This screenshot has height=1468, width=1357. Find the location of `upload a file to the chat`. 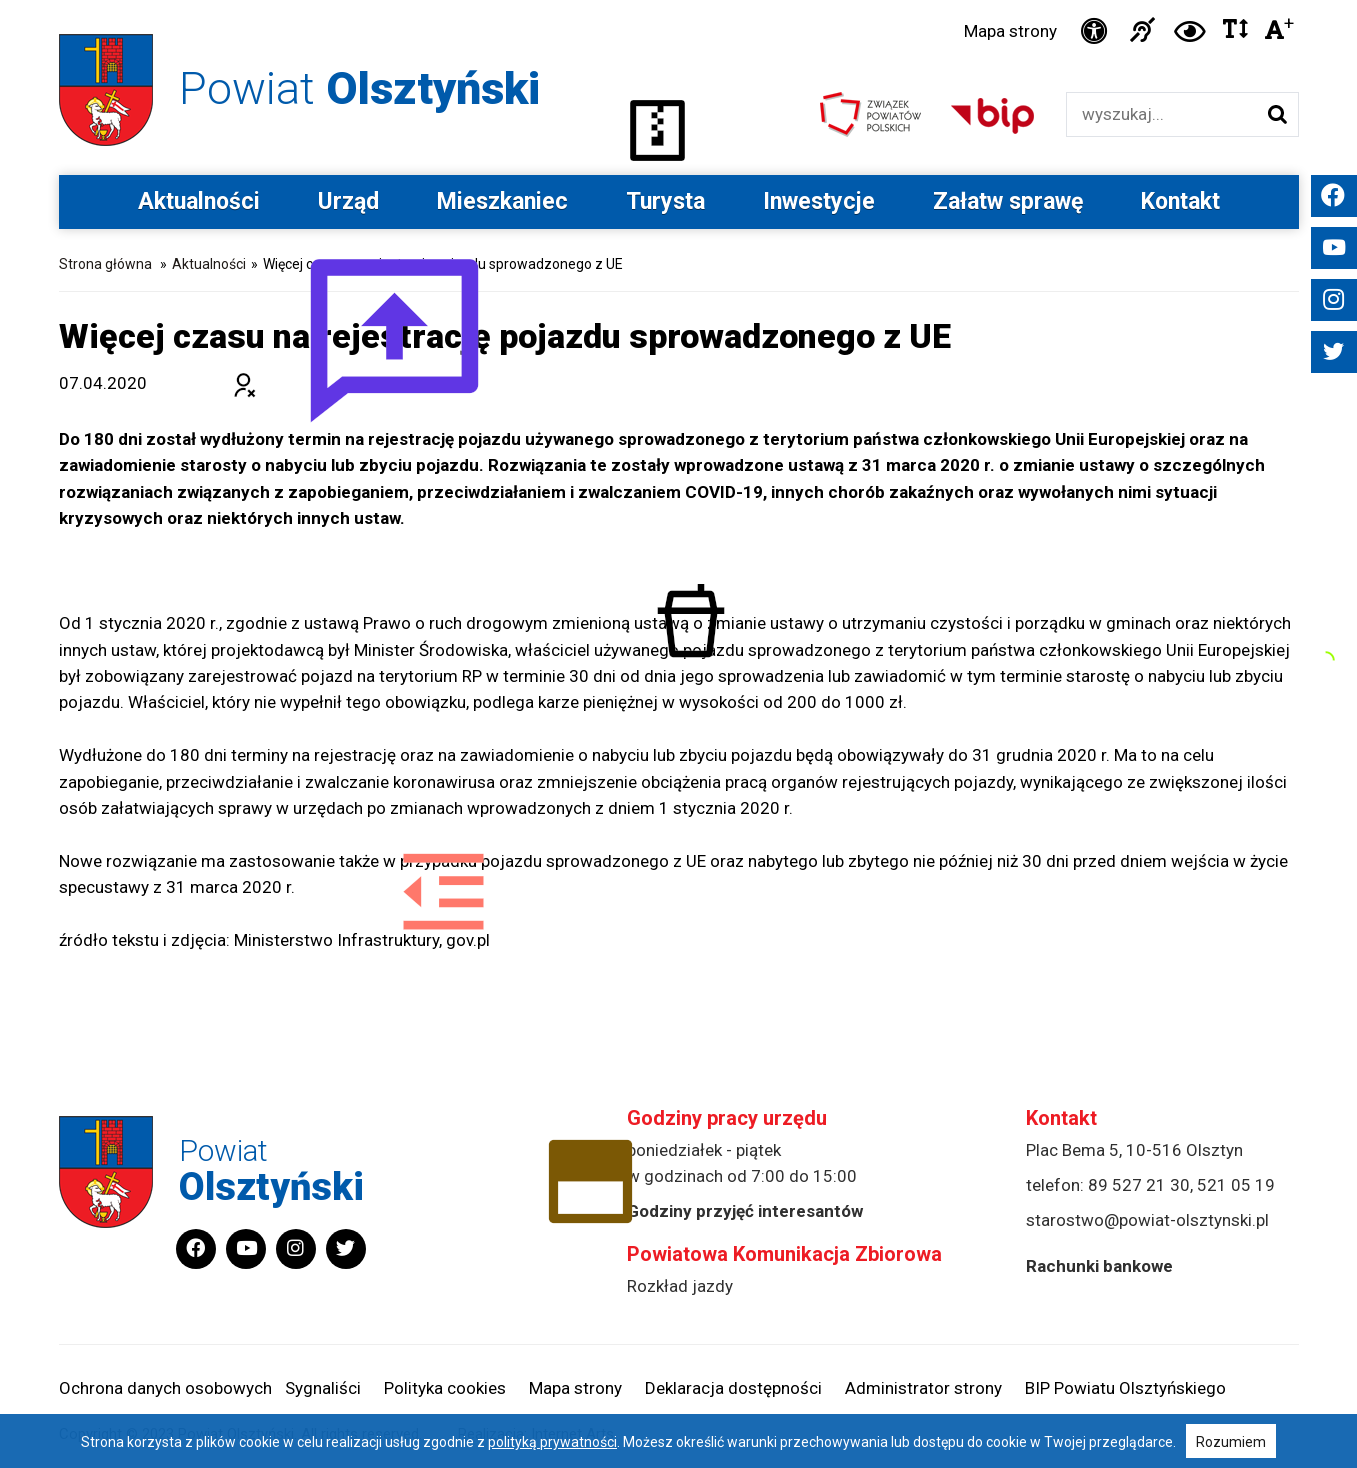

upload a file to the chat is located at coordinates (394, 334).